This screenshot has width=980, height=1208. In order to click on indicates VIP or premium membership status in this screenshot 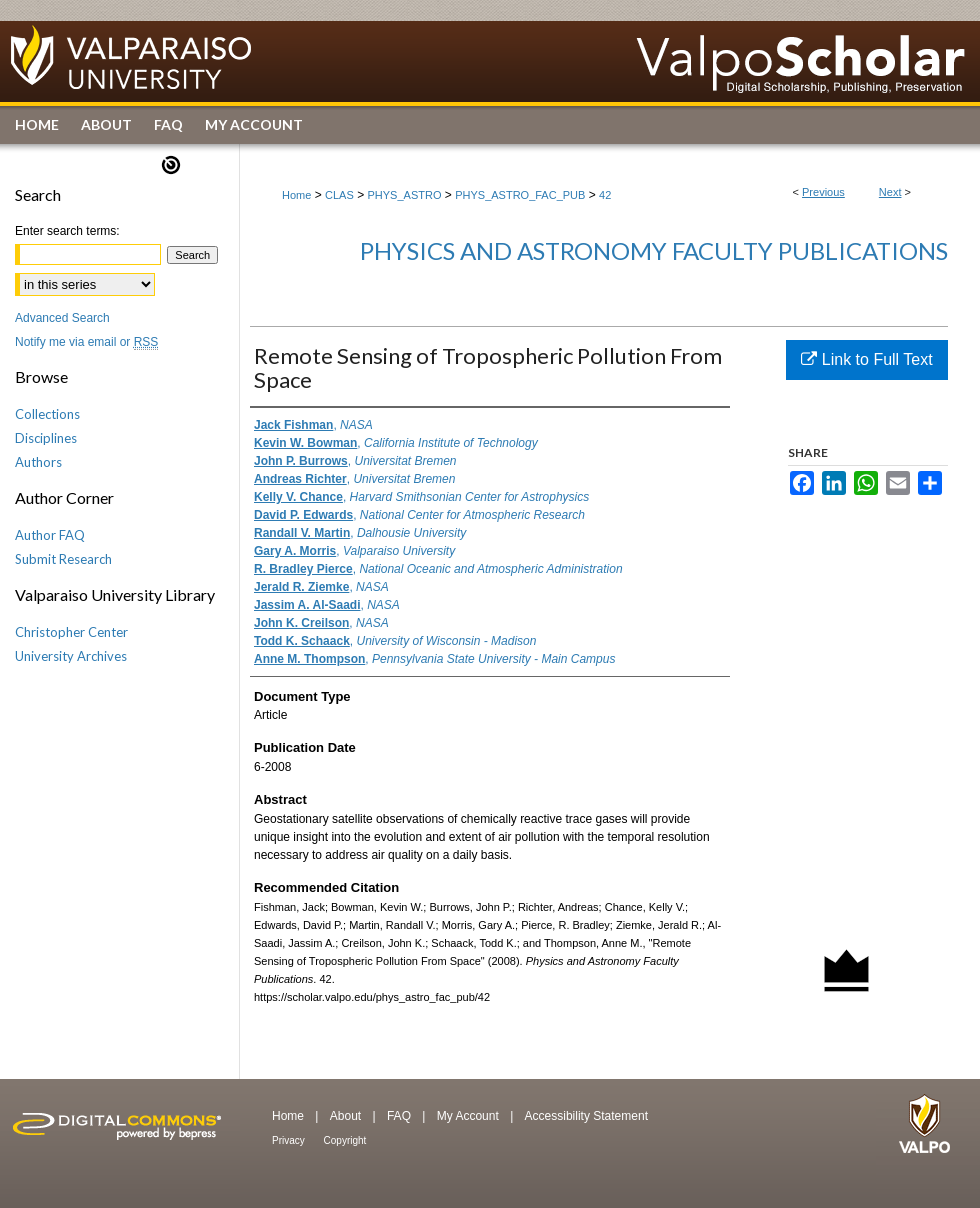, I will do `click(846, 971)`.